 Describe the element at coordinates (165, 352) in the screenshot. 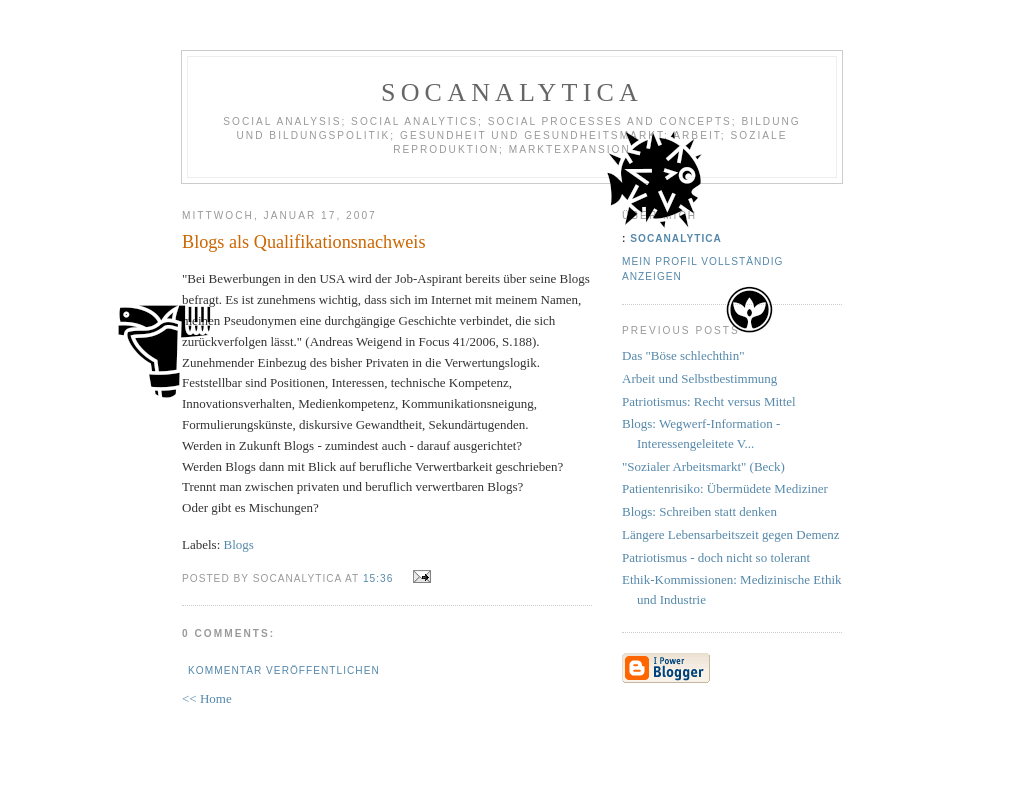

I see `equip or access holster item in game inventory` at that location.